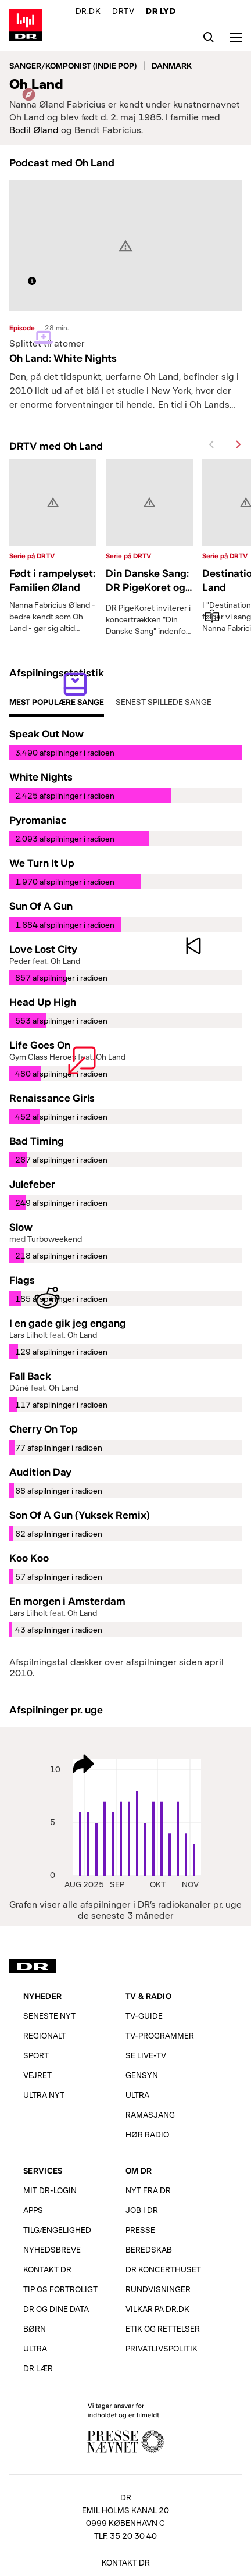 The image size is (251, 2576). I want to click on share or forward content, so click(83, 1763).